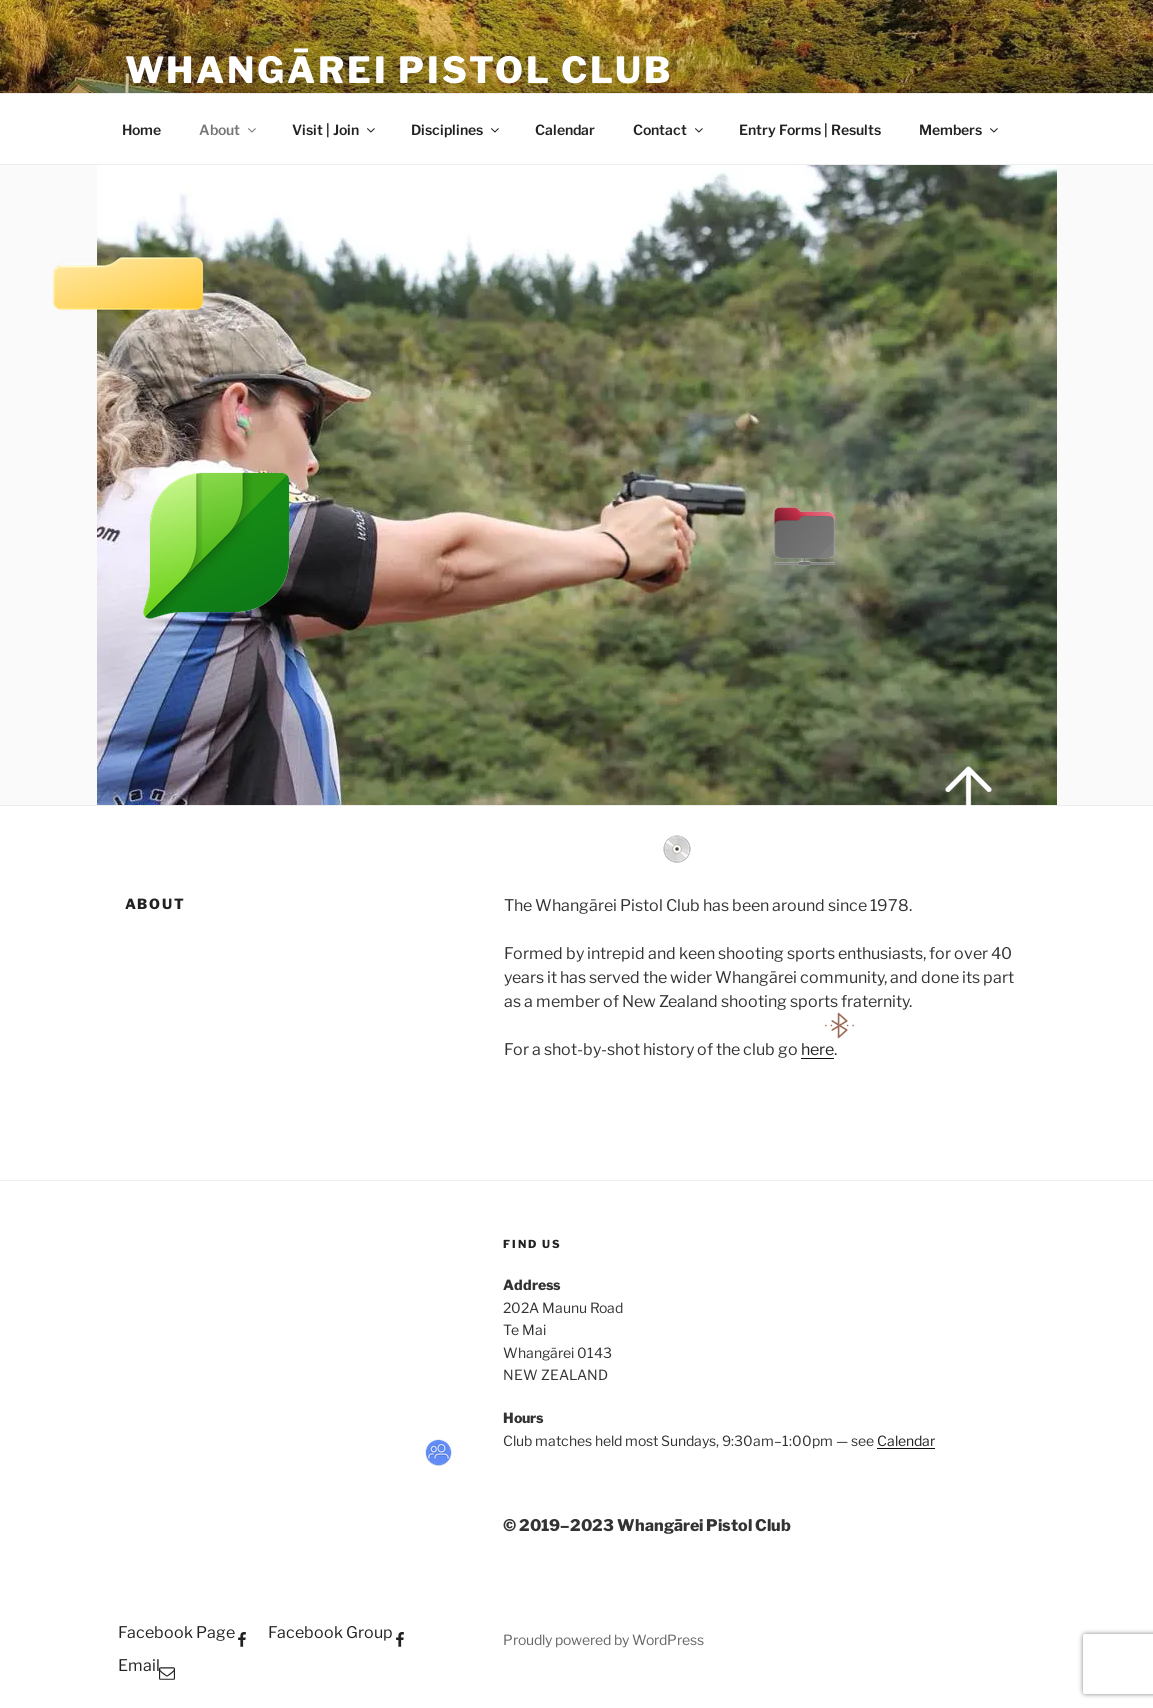  I want to click on access user account settings, so click(438, 1452).